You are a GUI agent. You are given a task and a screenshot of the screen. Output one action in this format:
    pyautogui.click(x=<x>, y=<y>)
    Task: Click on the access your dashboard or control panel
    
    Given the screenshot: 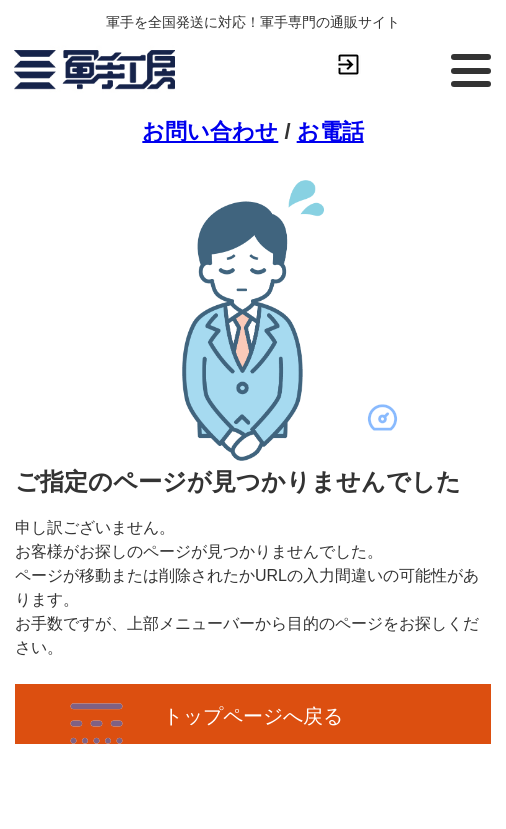 What is the action you would take?
    pyautogui.click(x=382, y=417)
    